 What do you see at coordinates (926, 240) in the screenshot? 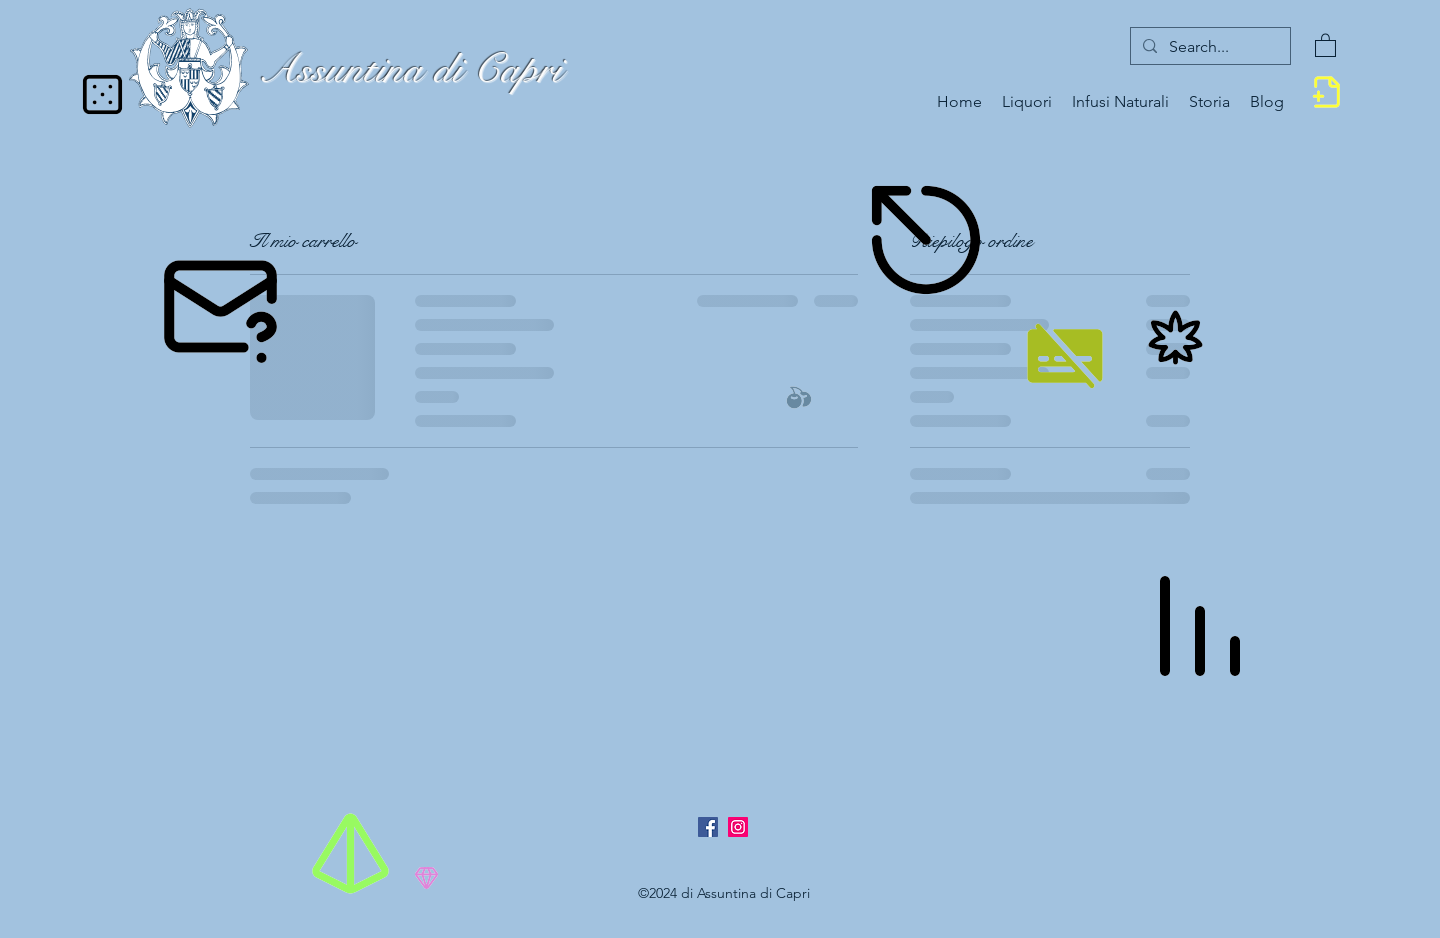
I see `navigate back or return to previous screen` at bounding box center [926, 240].